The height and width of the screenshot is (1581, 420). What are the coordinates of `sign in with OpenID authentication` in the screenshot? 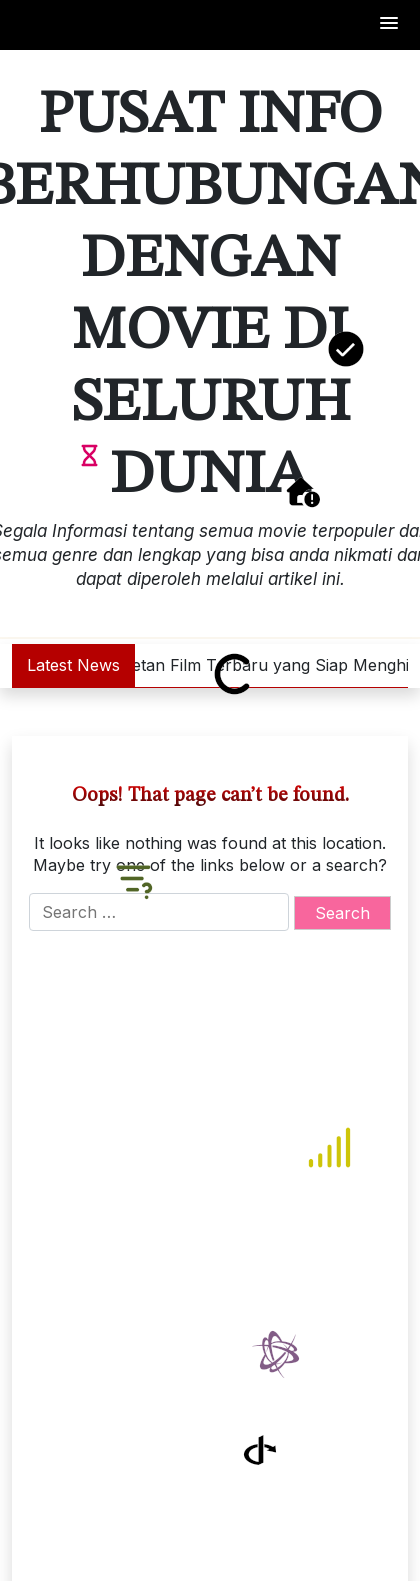 It's located at (260, 1450).